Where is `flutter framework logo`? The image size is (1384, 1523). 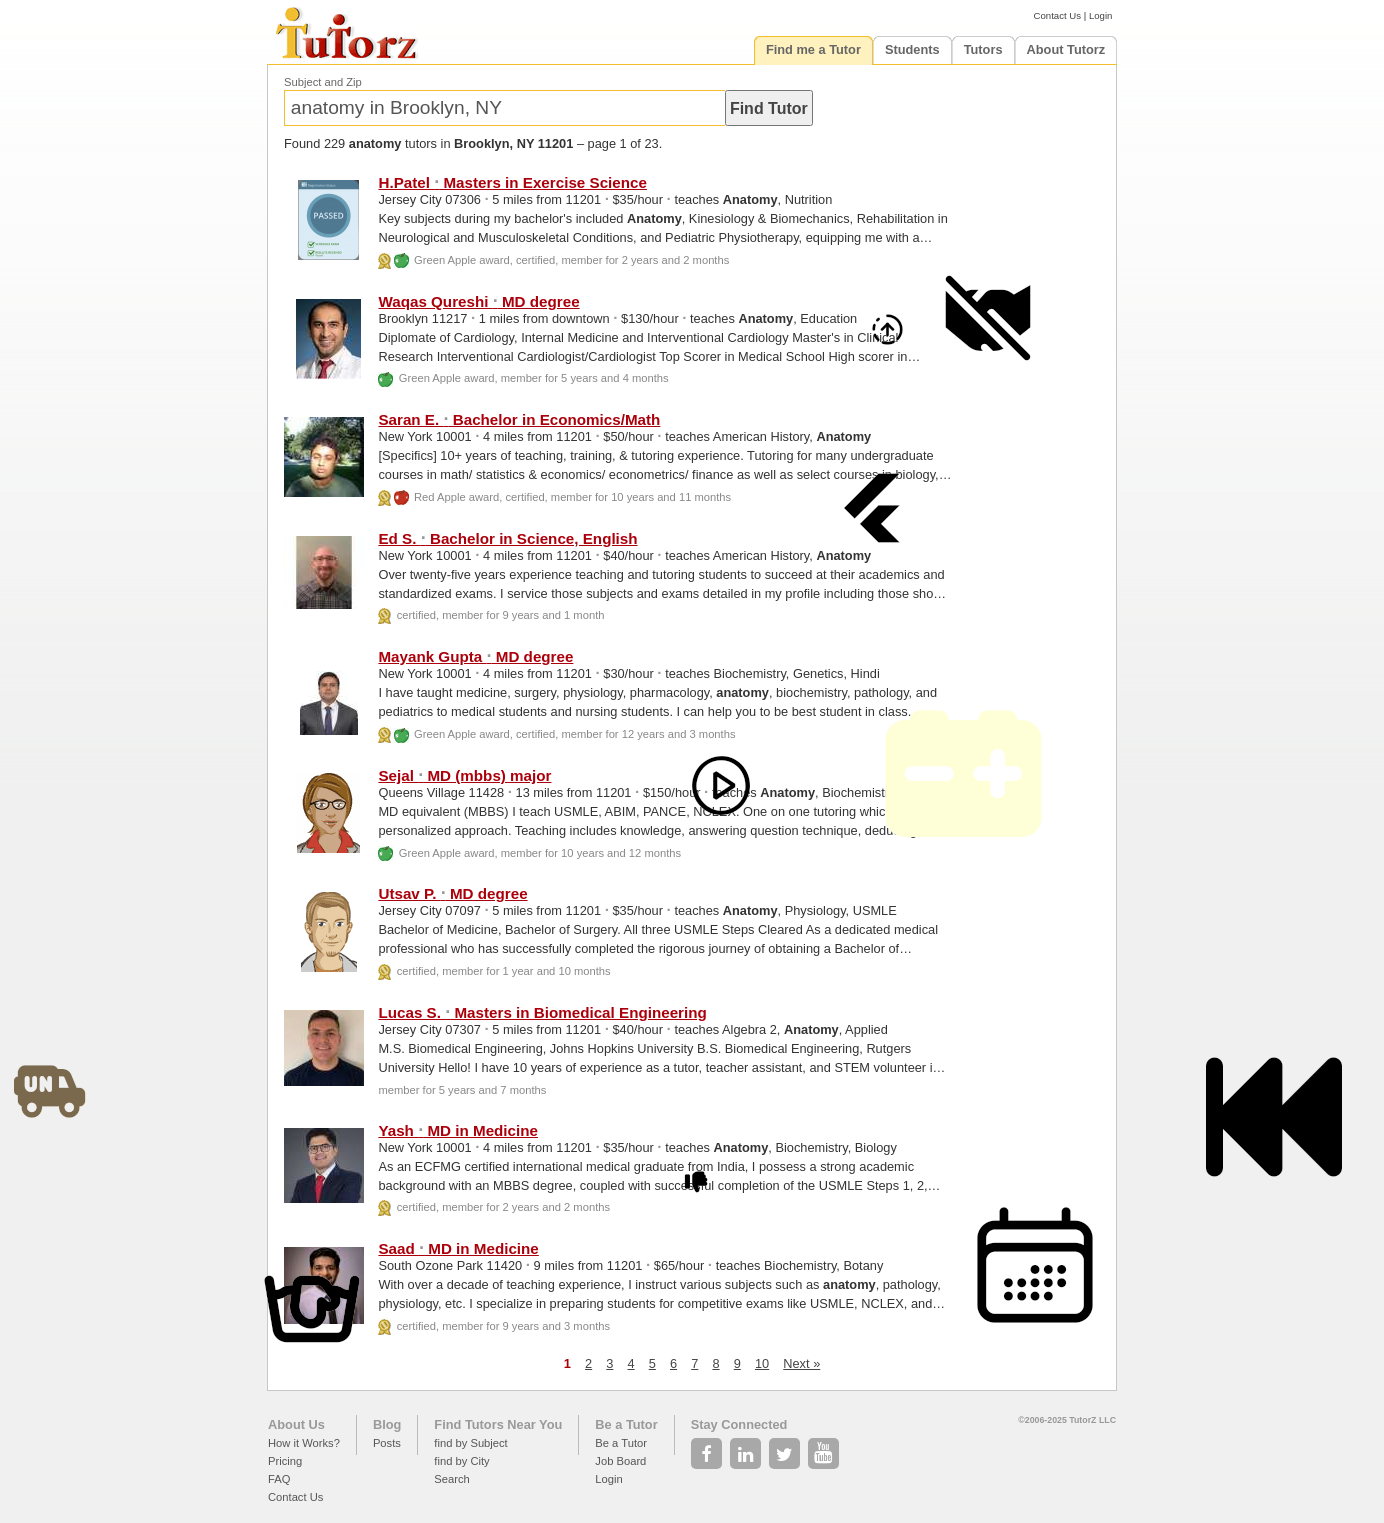
flutter framework logo is located at coordinates (872, 508).